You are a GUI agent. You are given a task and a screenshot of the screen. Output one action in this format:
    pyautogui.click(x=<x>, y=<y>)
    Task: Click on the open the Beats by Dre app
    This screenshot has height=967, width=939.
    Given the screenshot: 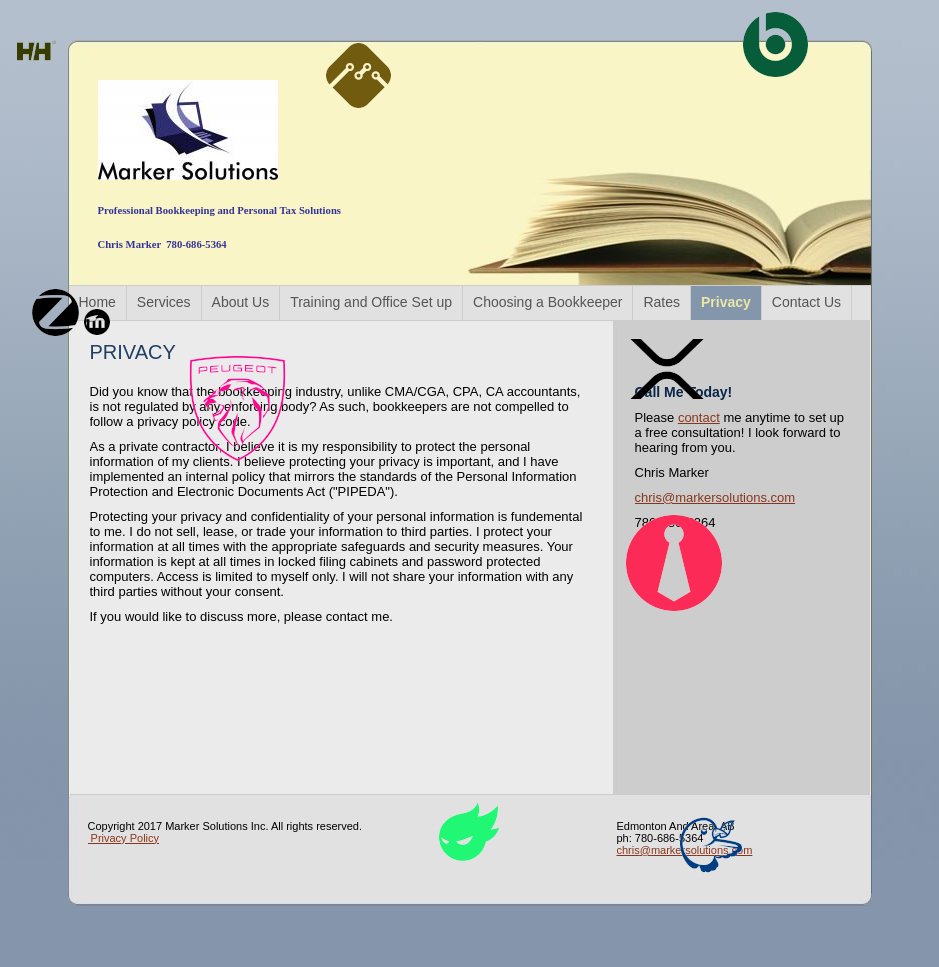 What is the action you would take?
    pyautogui.click(x=775, y=44)
    